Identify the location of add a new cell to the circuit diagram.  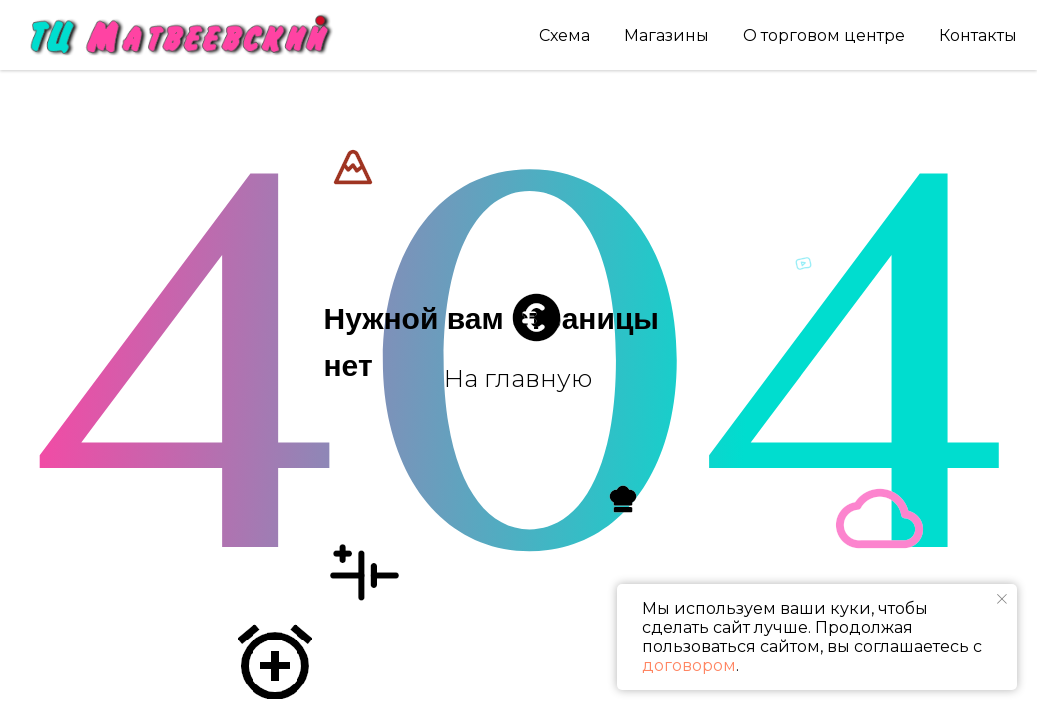
(364, 575).